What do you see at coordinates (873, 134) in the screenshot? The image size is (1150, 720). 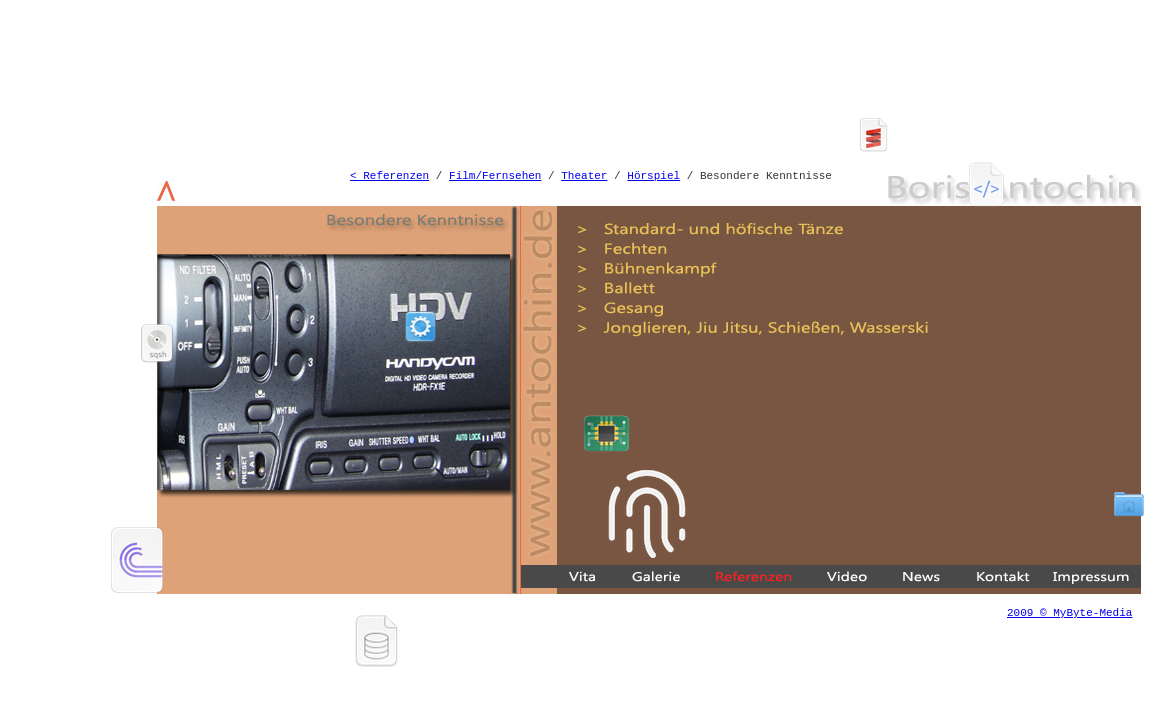 I see `a scala programming language source file` at bounding box center [873, 134].